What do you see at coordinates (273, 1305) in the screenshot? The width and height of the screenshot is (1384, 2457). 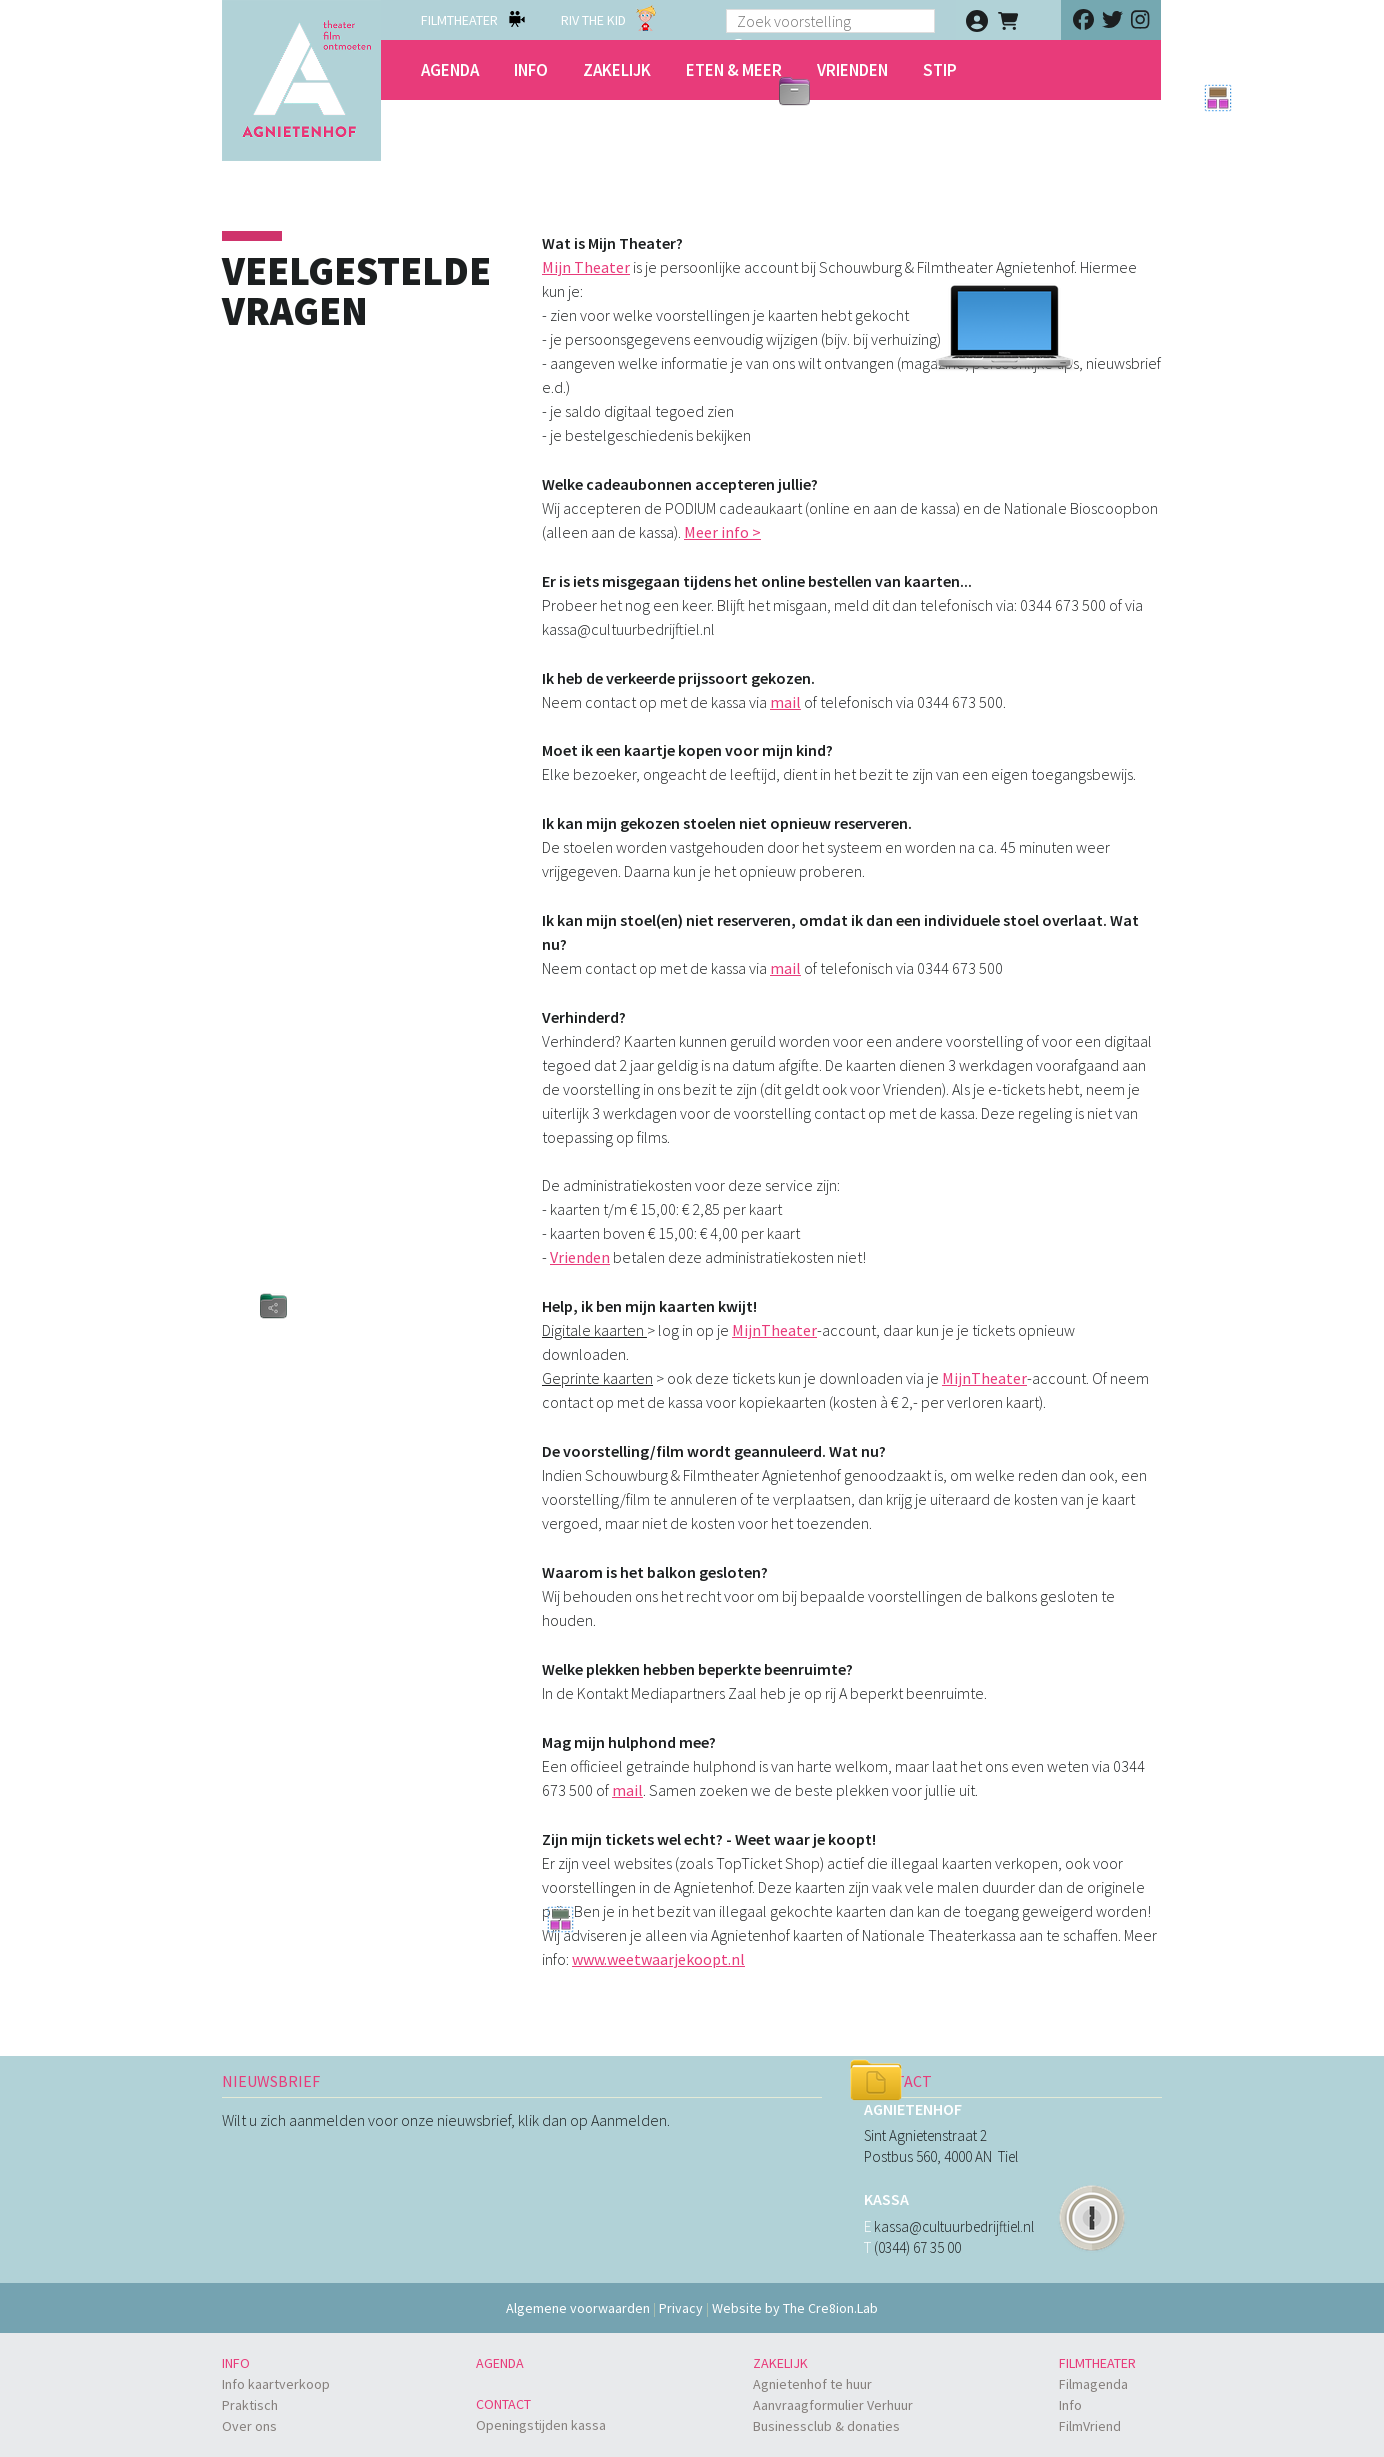 I see `access your public shared folder` at bounding box center [273, 1305].